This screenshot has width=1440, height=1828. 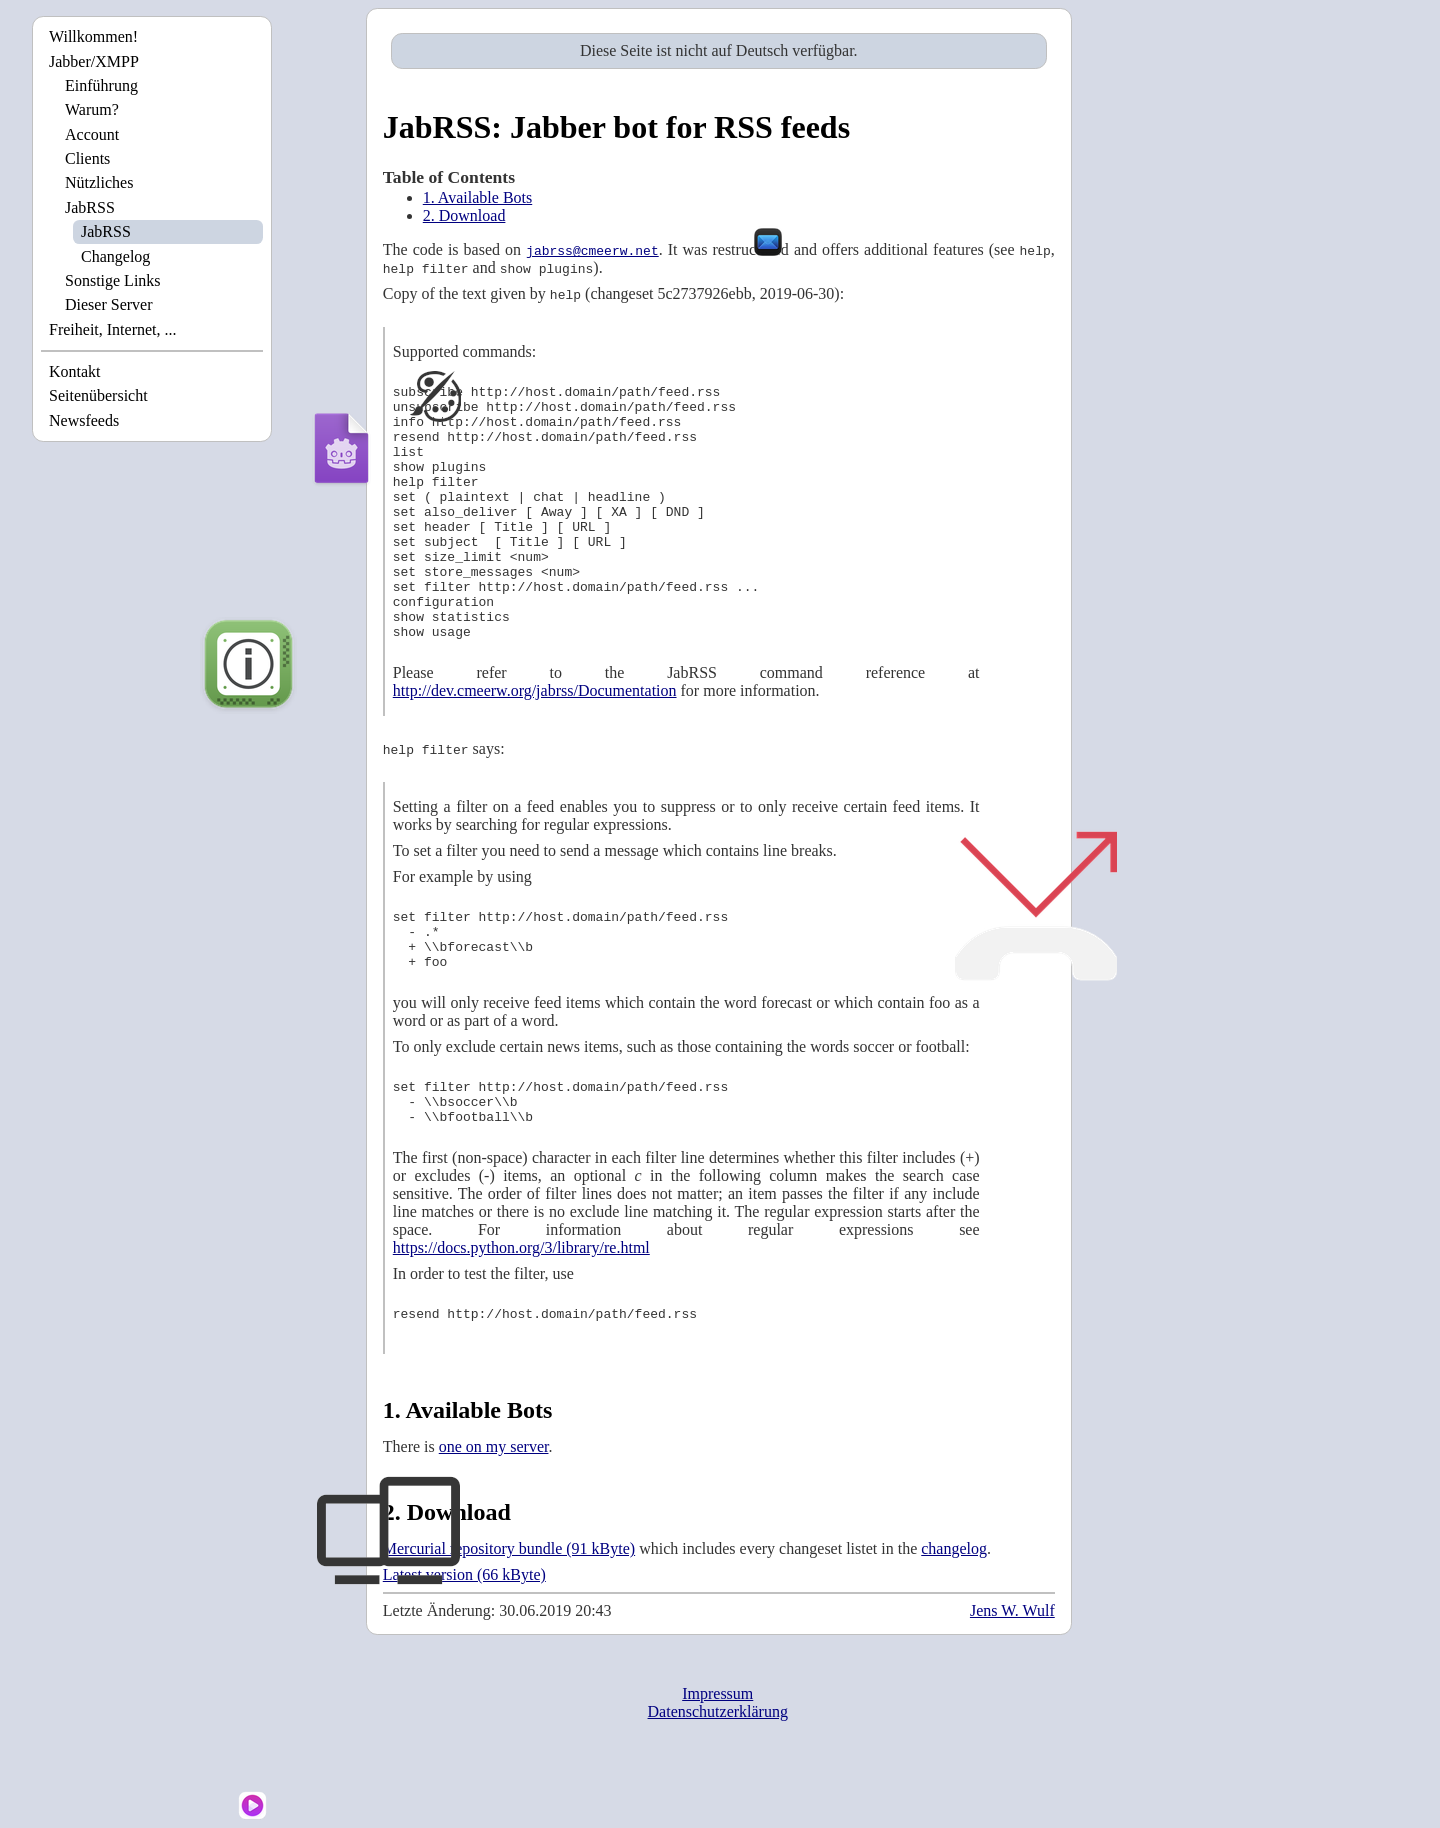 What do you see at coordinates (1036, 906) in the screenshot?
I see `indicates a missed incoming call` at bounding box center [1036, 906].